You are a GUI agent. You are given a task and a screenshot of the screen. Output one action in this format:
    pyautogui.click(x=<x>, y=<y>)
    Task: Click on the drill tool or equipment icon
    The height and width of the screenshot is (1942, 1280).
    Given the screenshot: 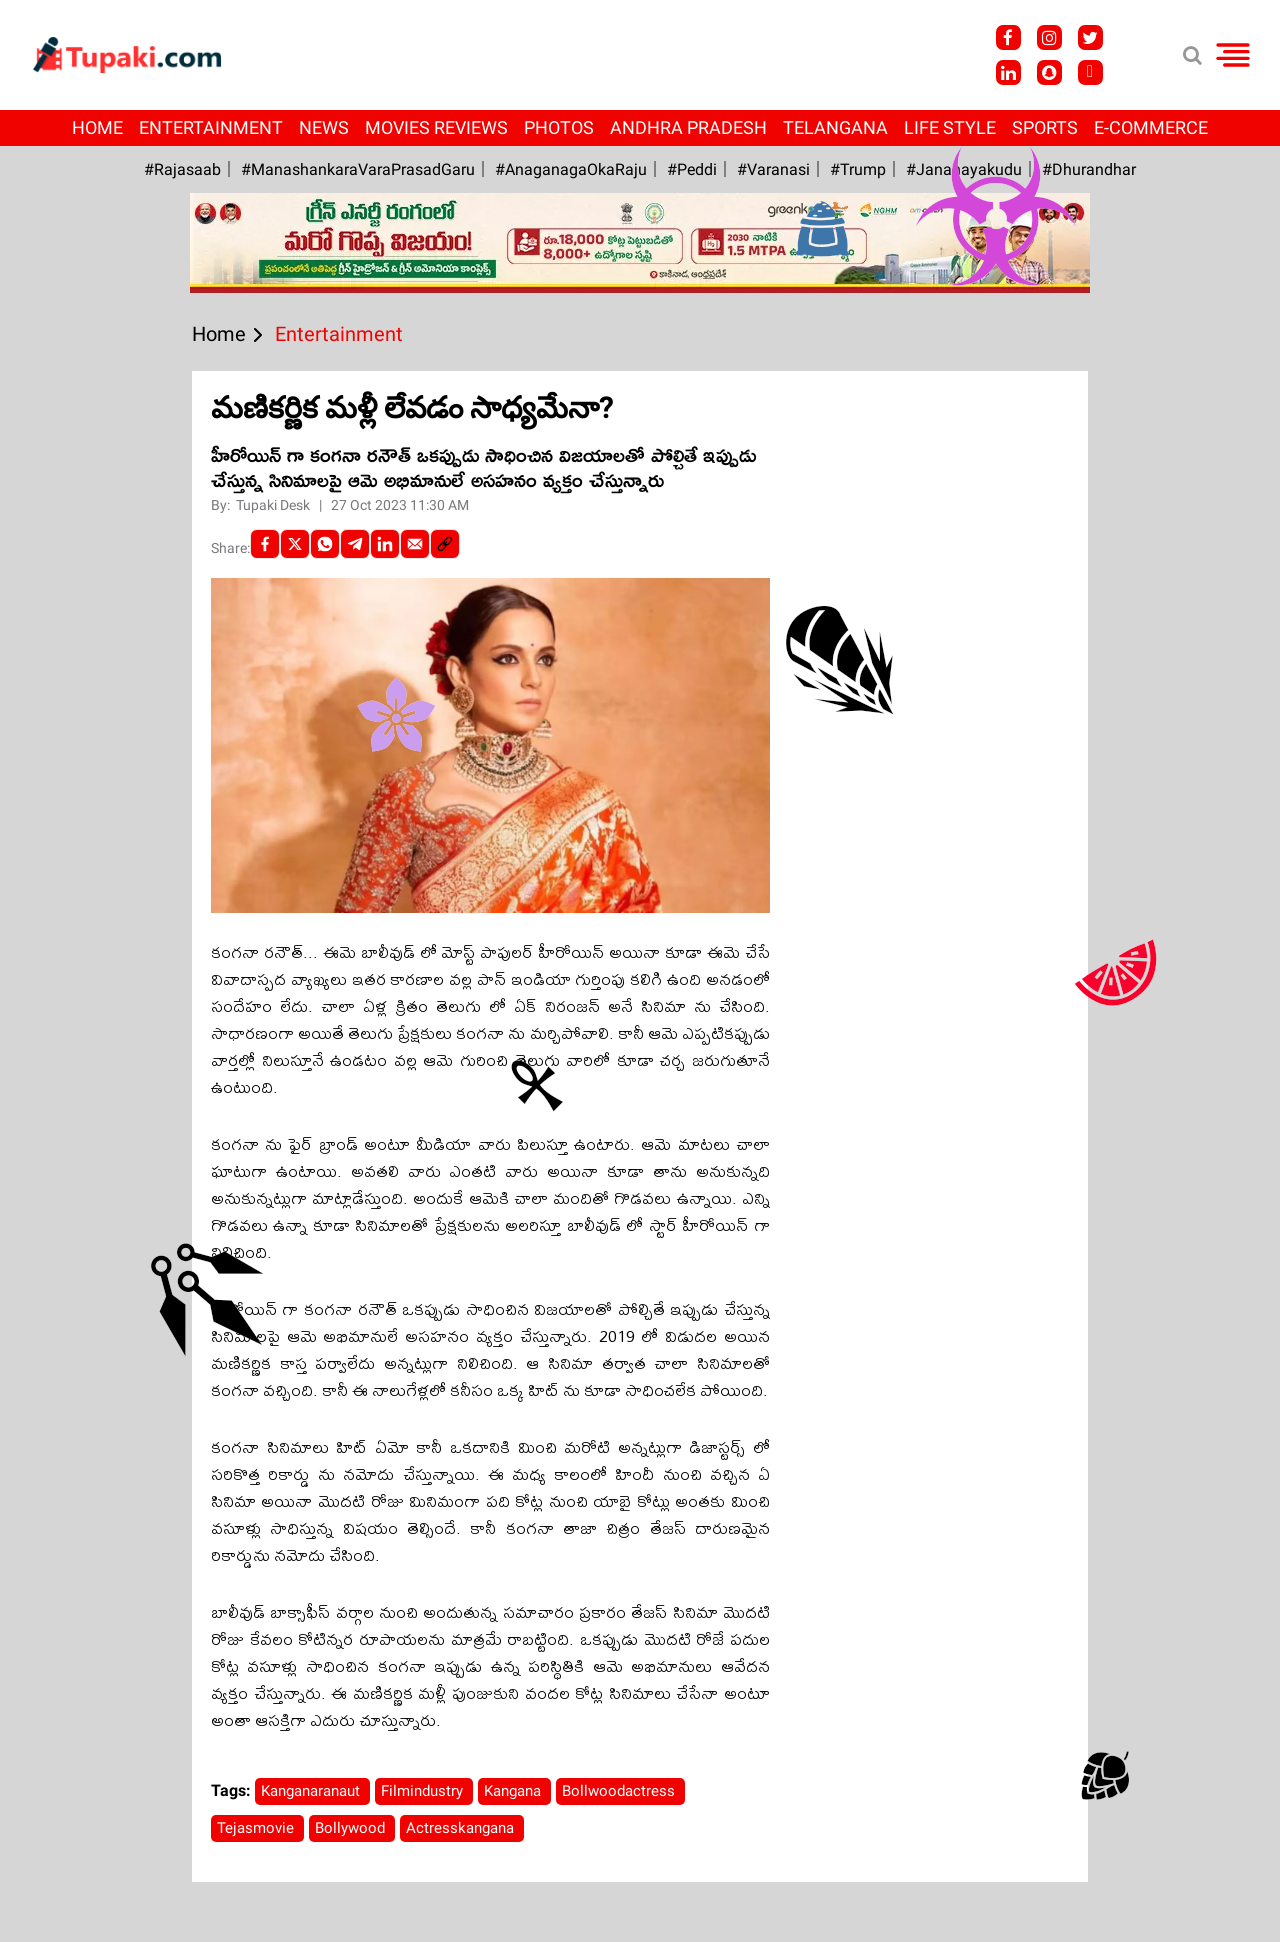 What is the action you would take?
    pyautogui.click(x=839, y=660)
    